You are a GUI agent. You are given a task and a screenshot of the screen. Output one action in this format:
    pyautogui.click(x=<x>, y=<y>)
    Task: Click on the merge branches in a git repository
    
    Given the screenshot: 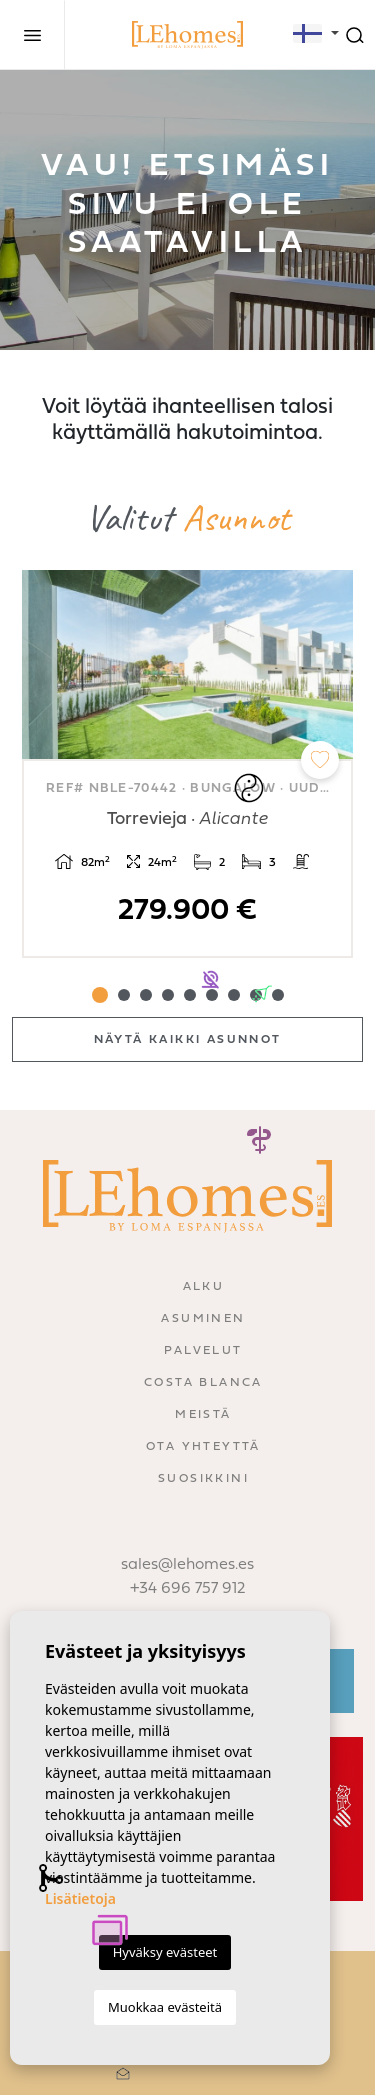 What is the action you would take?
    pyautogui.click(x=51, y=1878)
    